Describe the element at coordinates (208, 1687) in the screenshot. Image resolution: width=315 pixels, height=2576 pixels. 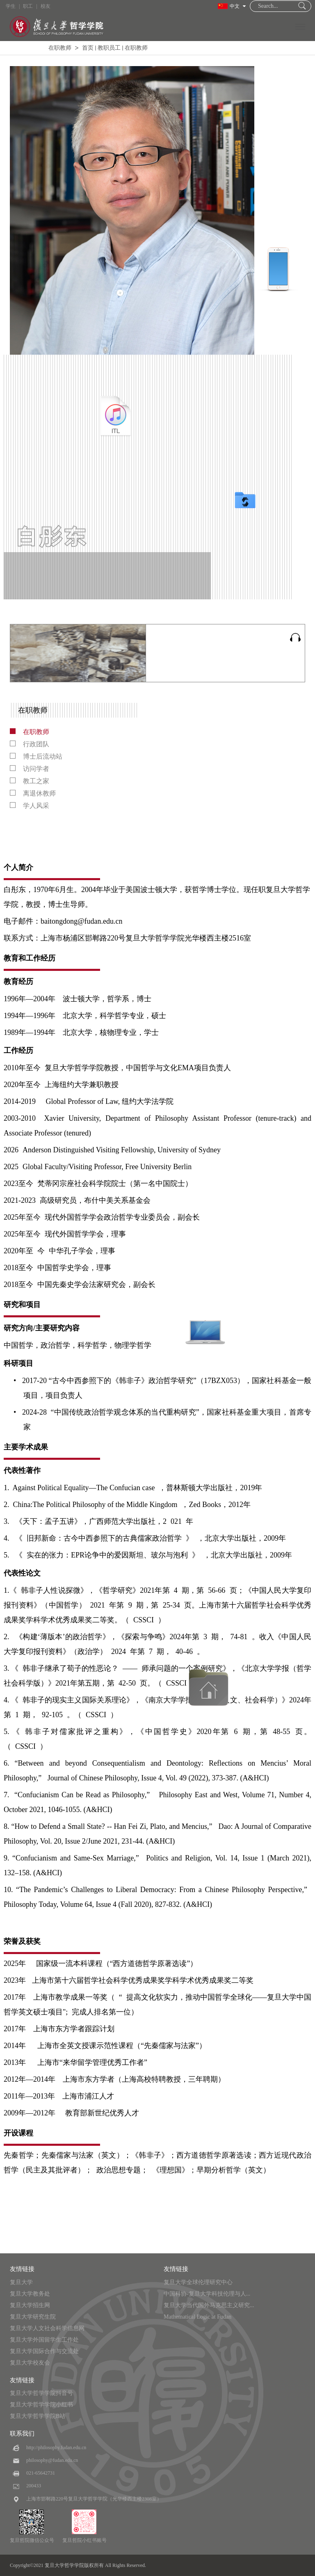
I see `access your home folder` at that location.